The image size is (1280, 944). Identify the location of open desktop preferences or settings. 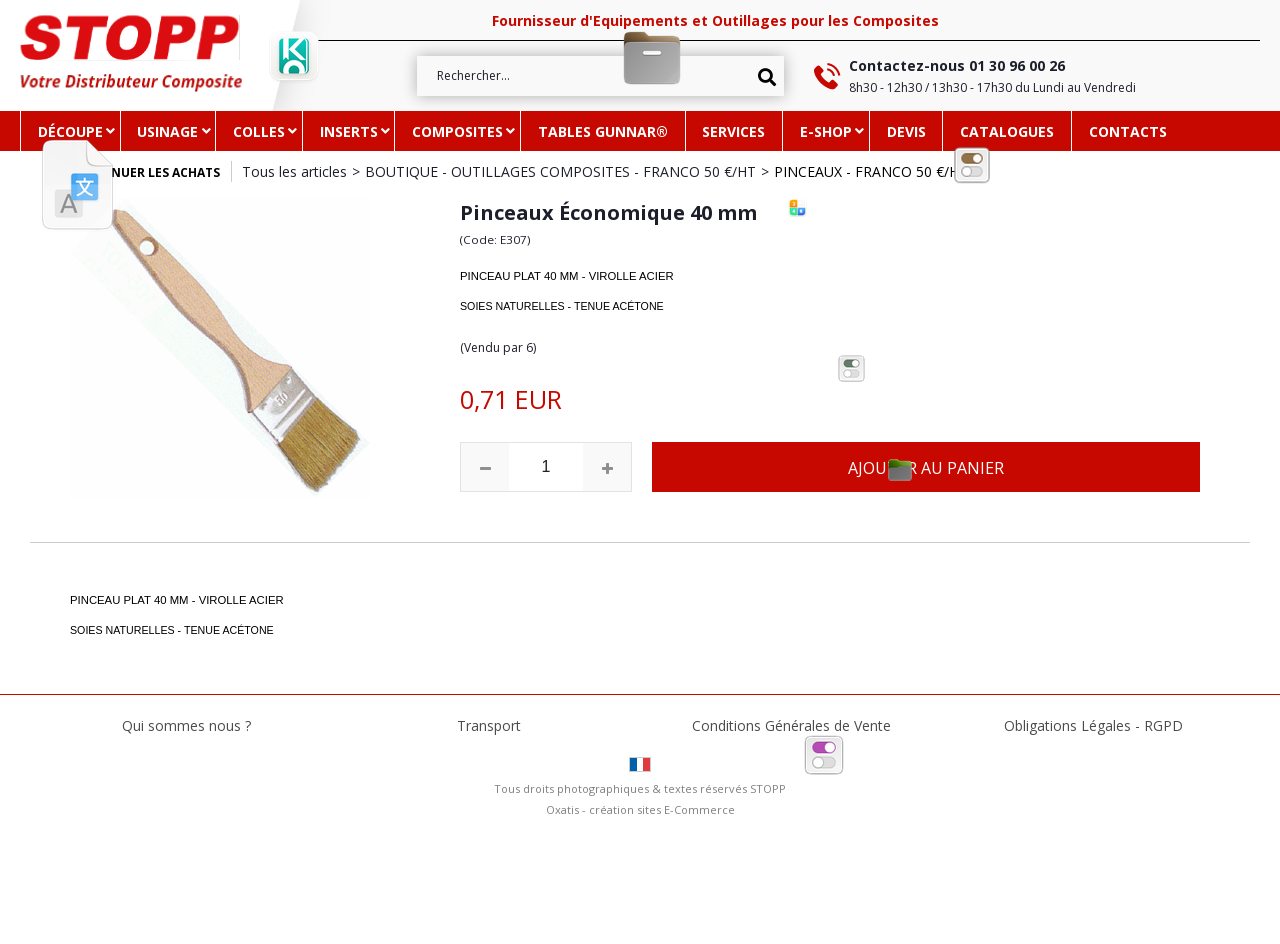
(824, 755).